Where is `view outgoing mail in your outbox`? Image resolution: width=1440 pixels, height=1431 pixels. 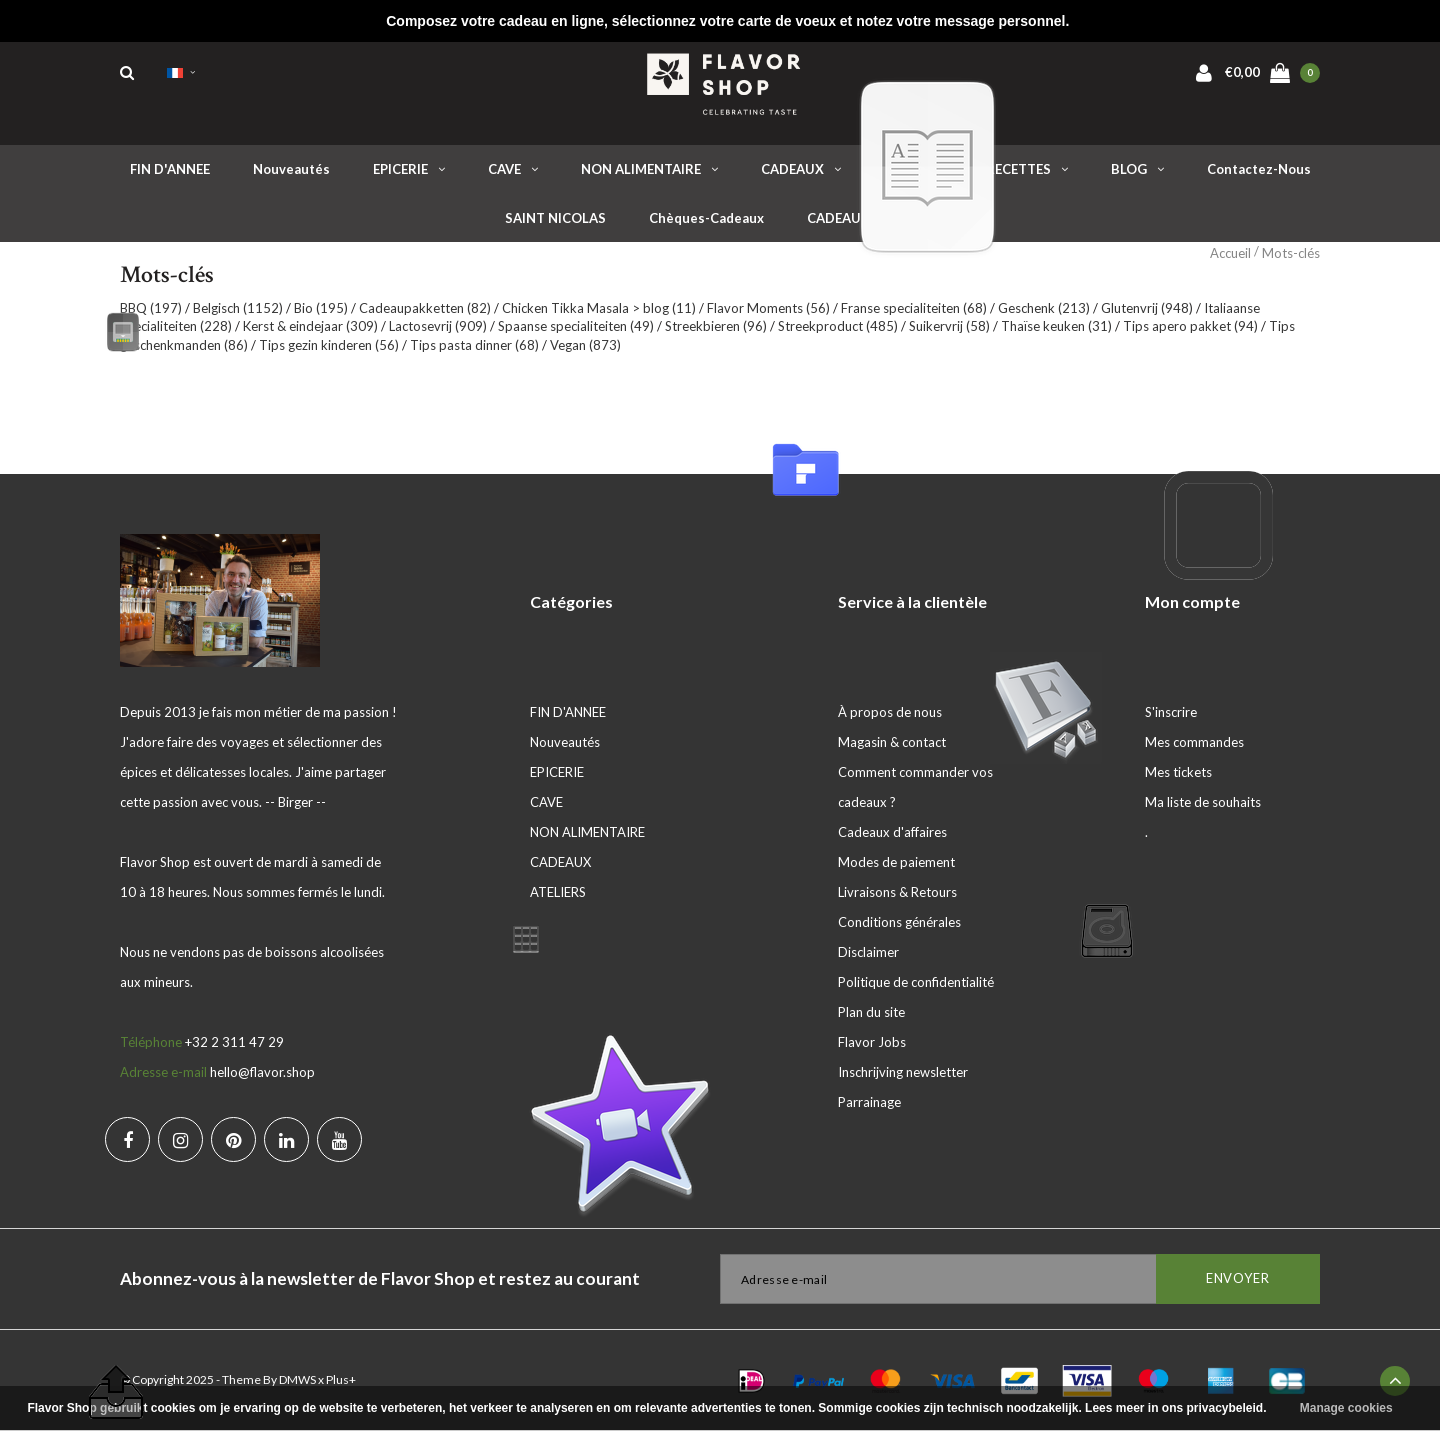
view outgoing mail in your outbox is located at coordinates (116, 1395).